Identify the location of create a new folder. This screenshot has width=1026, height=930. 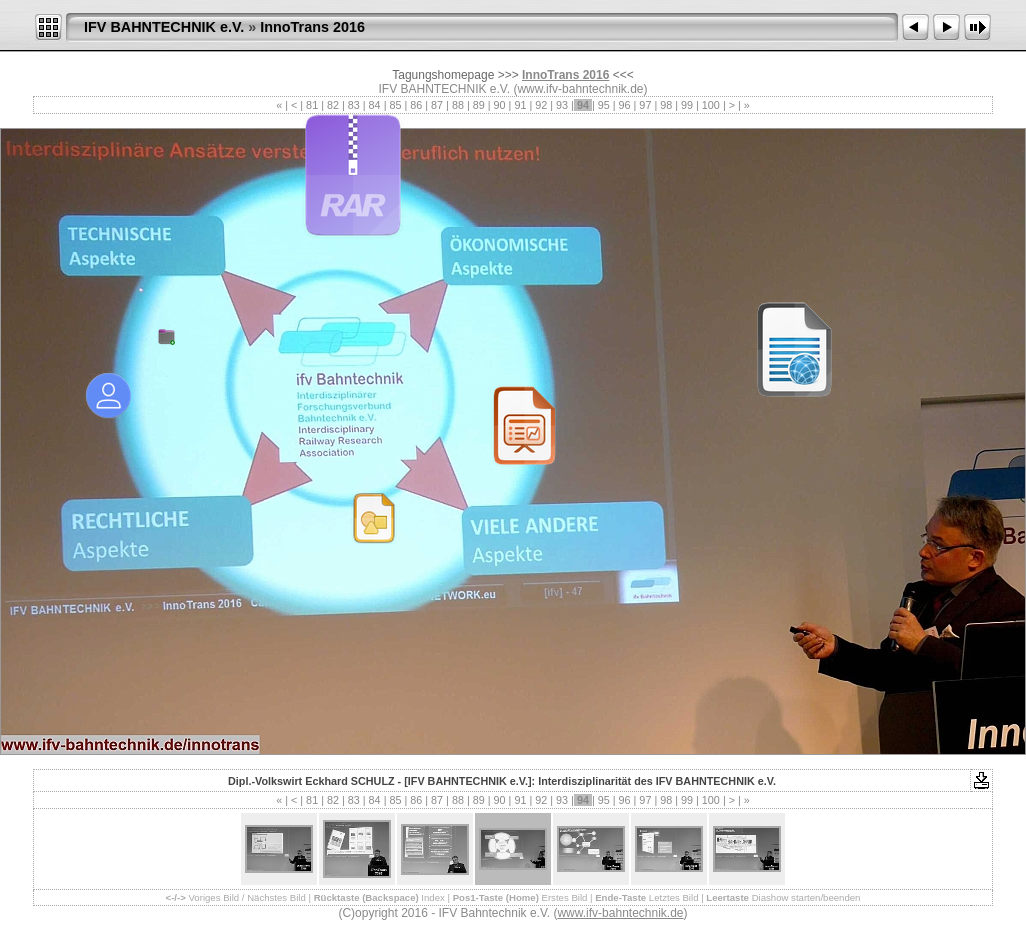
(166, 336).